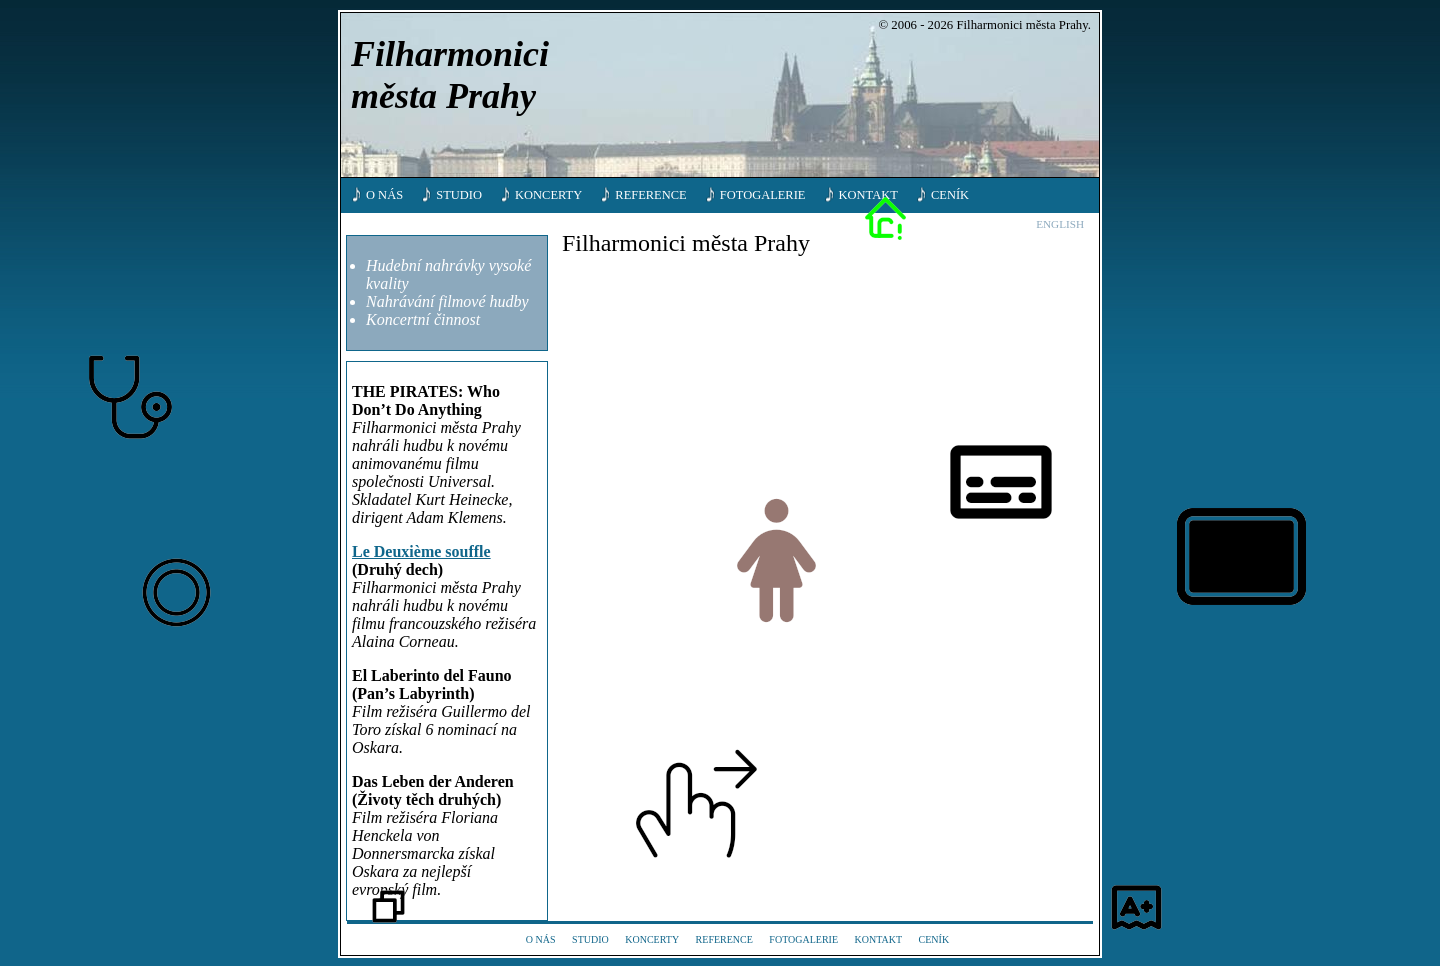  I want to click on women's restroom indicator, so click(776, 560).